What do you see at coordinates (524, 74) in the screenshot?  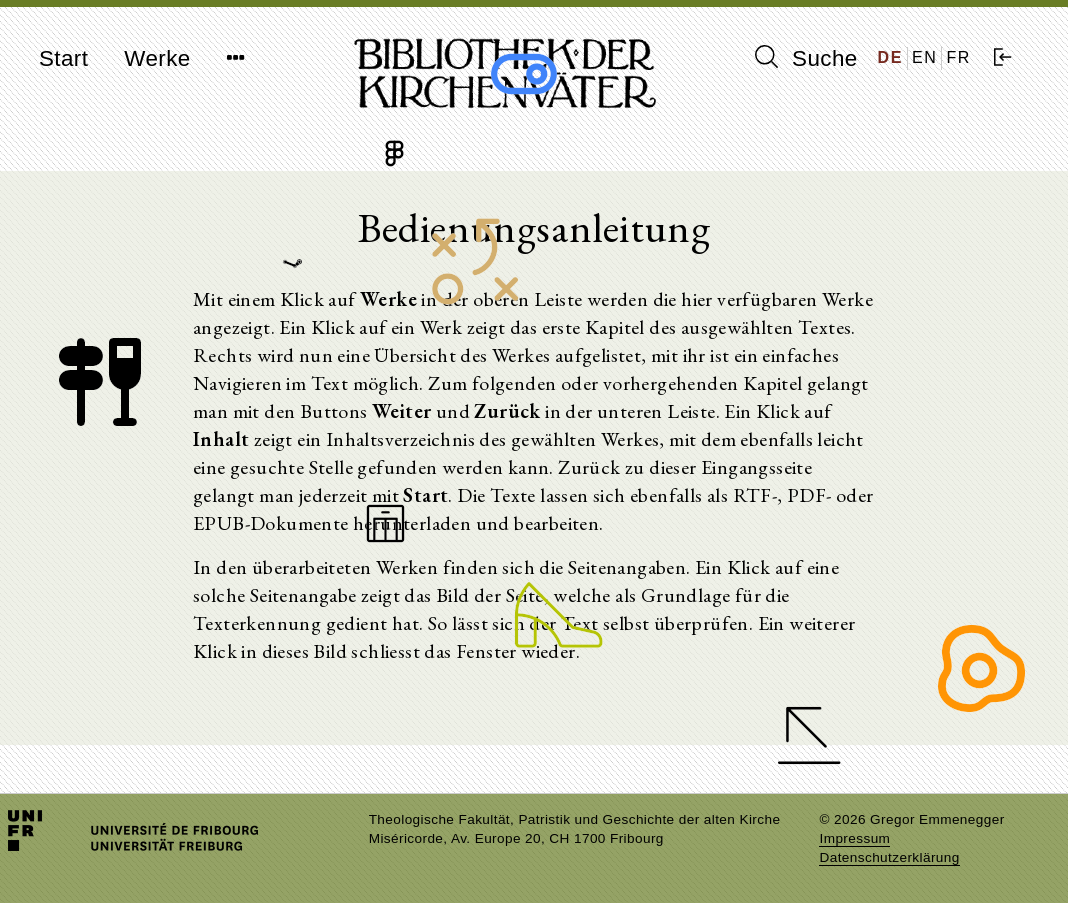 I see `toggle switch in the on position` at bounding box center [524, 74].